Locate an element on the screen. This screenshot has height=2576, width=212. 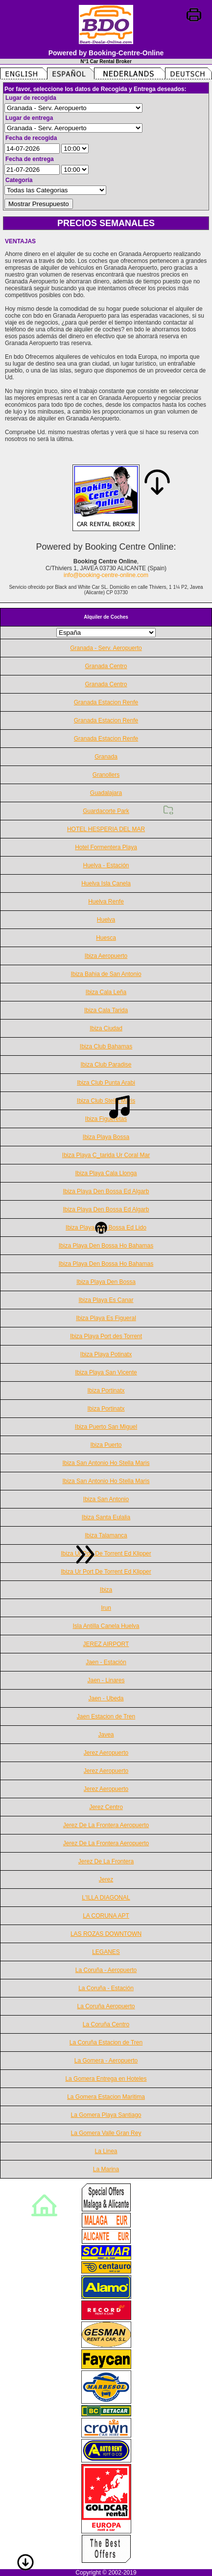
navigate to home screen is located at coordinates (44, 2205).